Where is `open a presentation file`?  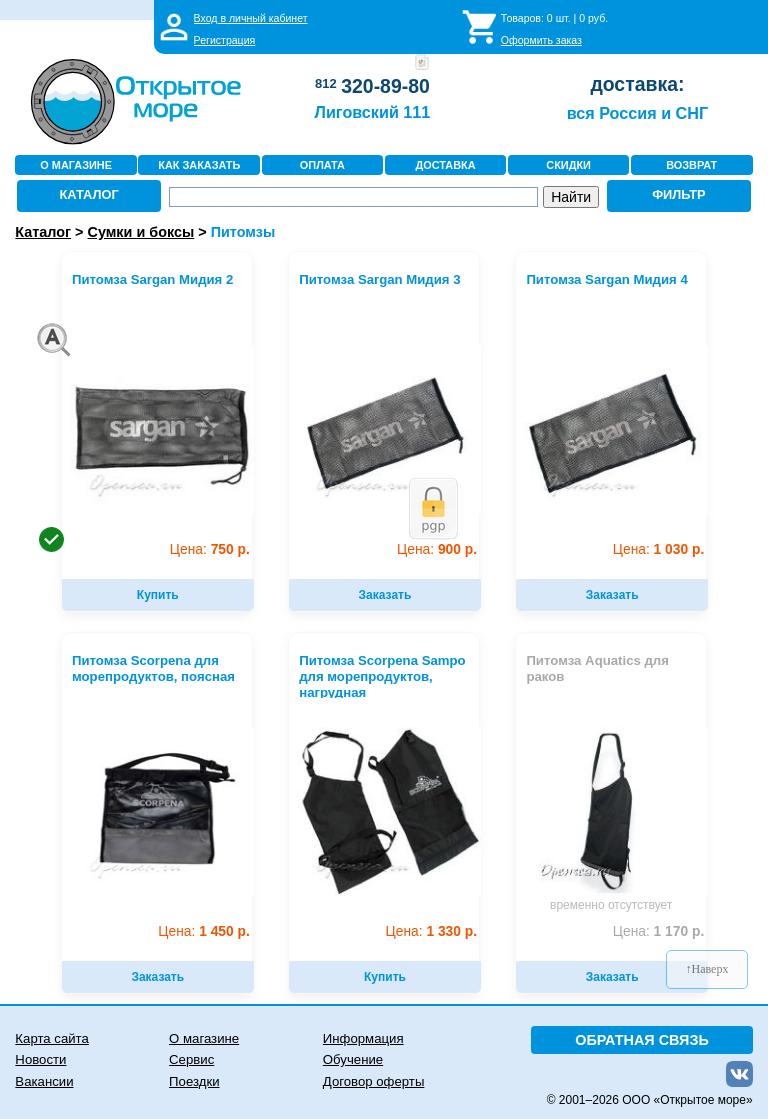
open a presentation file is located at coordinates (422, 62).